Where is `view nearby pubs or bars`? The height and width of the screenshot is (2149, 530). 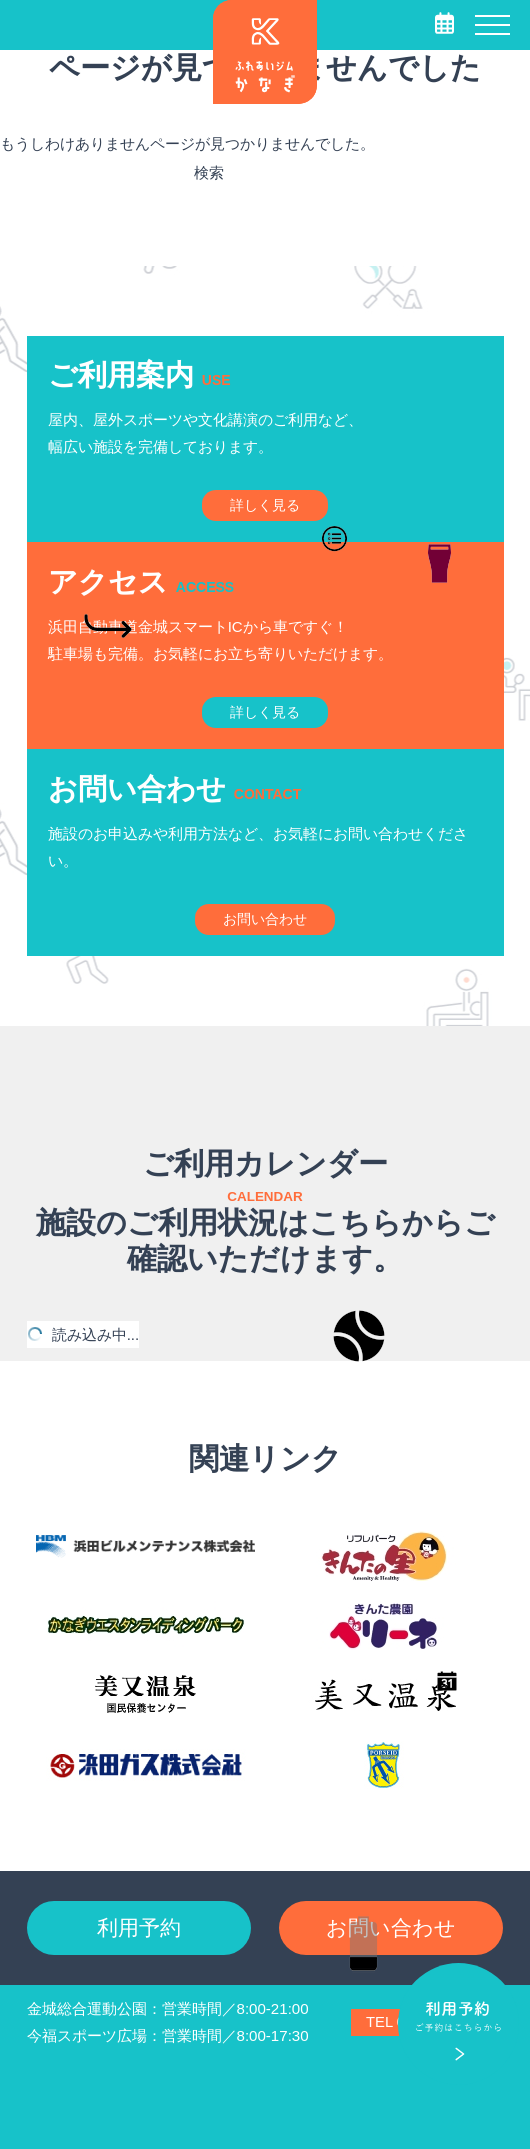 view nearby pubs or bars is located at coordinates (439, 563).